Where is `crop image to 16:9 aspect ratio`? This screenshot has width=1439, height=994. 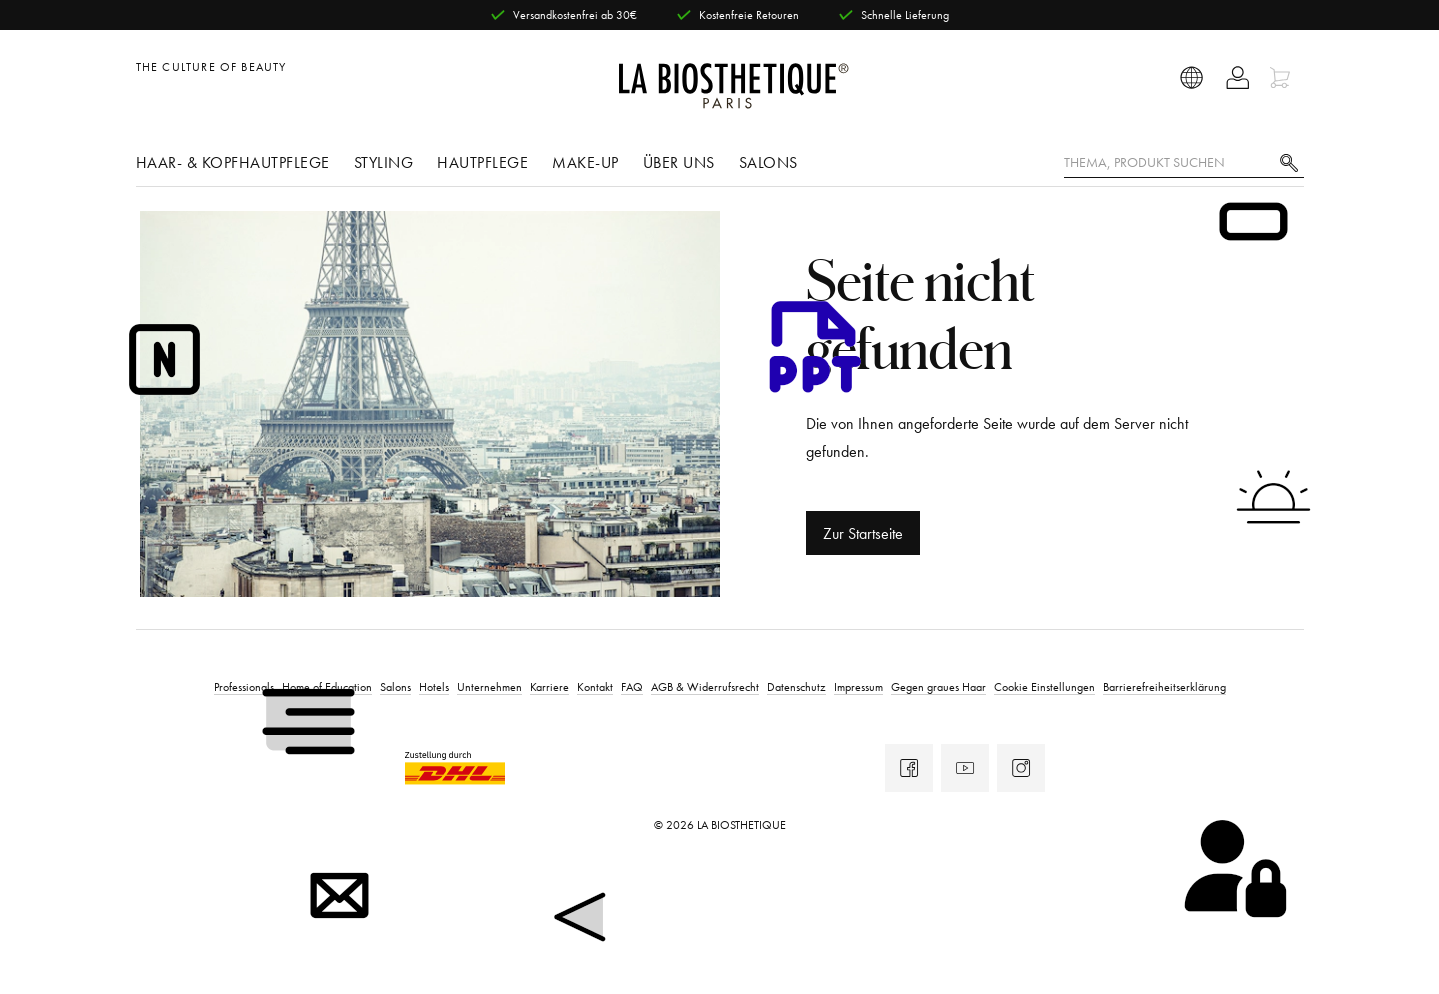 crop image to 16:9 aspect ratio is located at coordinates (1253, 221).